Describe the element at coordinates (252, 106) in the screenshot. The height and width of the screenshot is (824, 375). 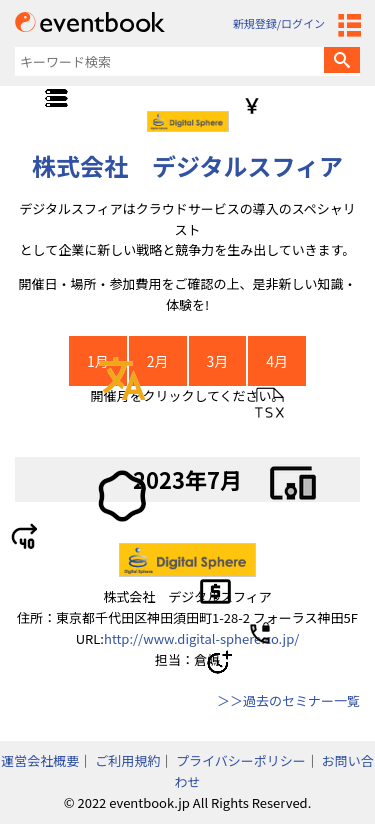
I see `indicates Japanese yen currency` at that location.